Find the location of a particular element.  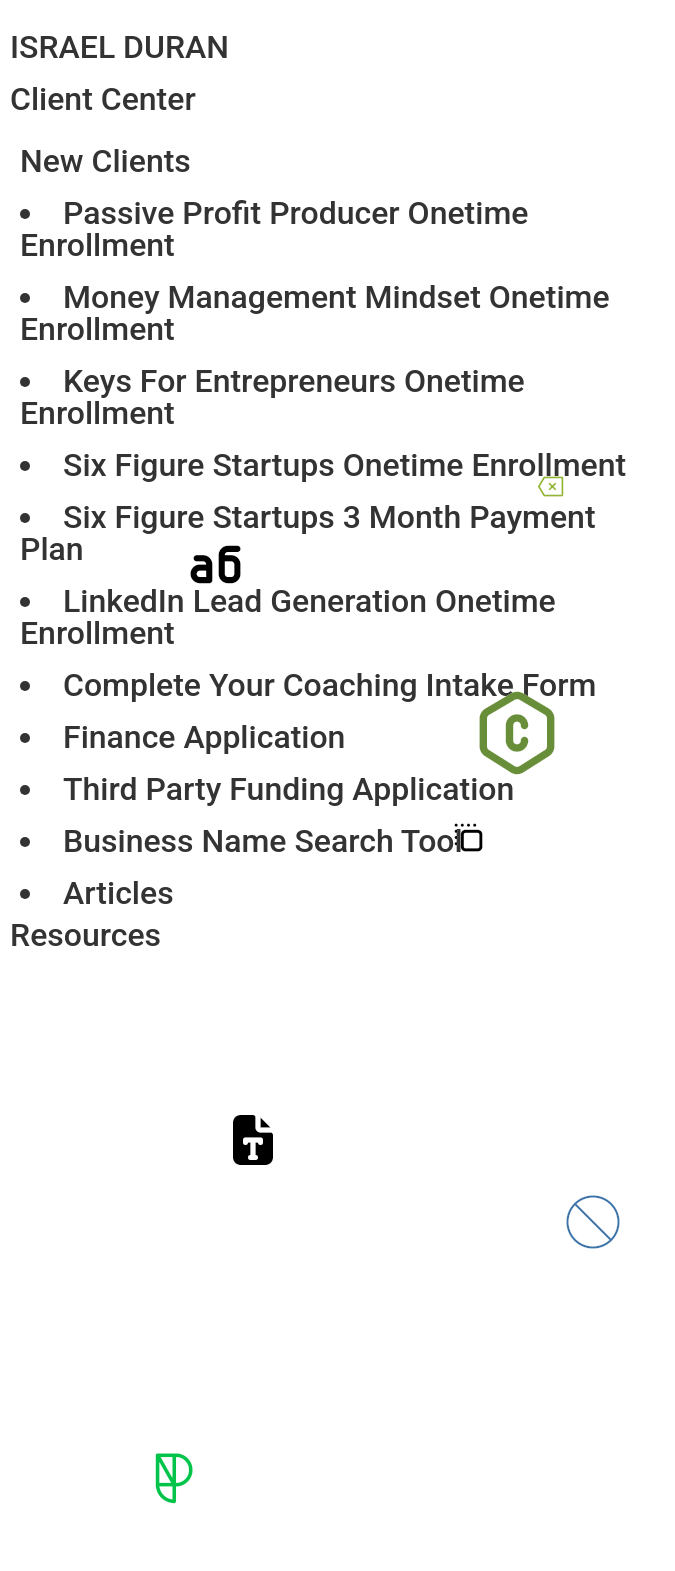

indicates copyright status or protected content is located at coordinates (517, 733).